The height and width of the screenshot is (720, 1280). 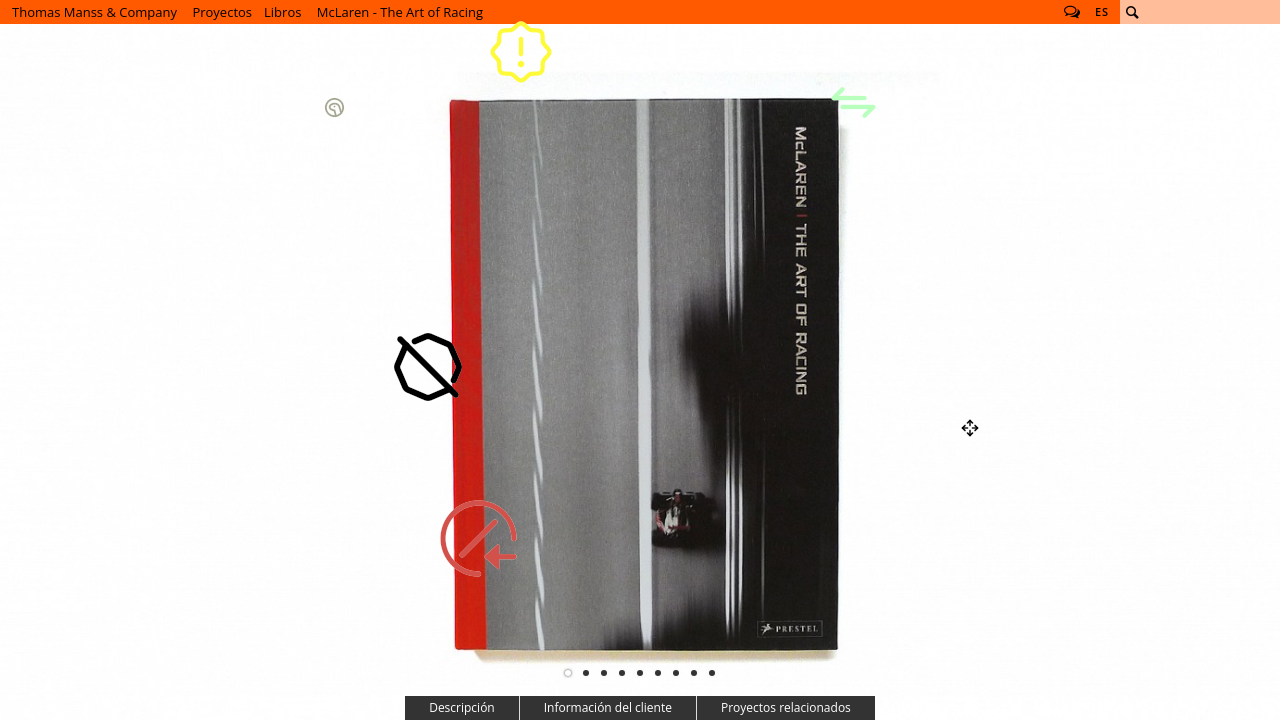 What do you see at coordinates (334, 107) in the screenshot?
I see `link to Deno runtime or project` at bounding box center [334, 107].